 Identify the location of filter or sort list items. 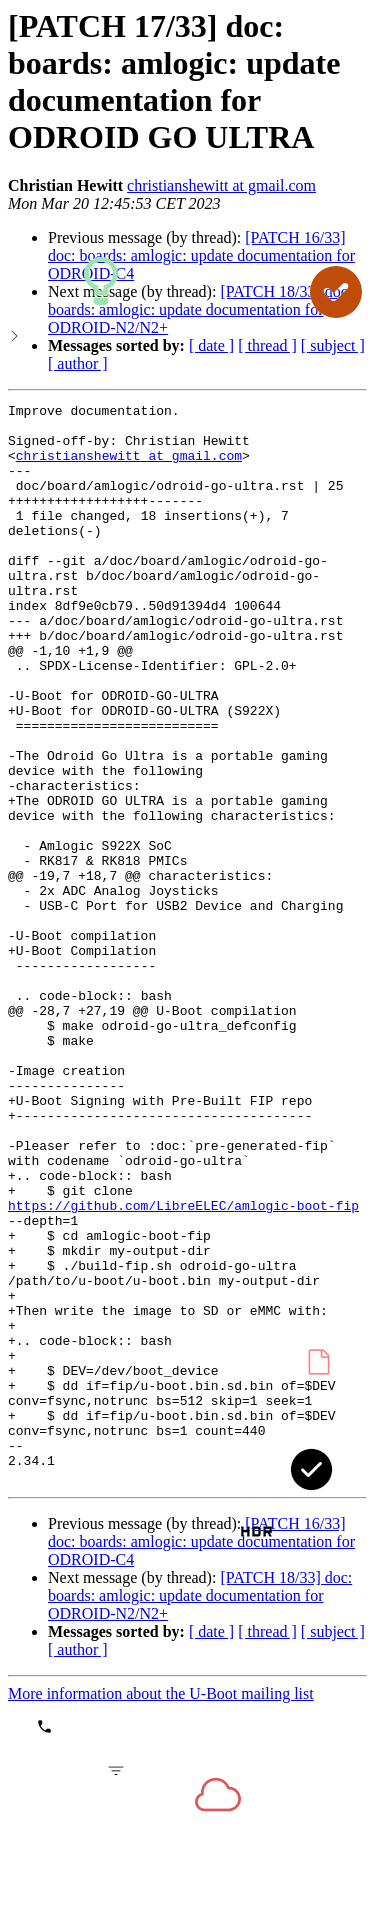
(116, 1771).